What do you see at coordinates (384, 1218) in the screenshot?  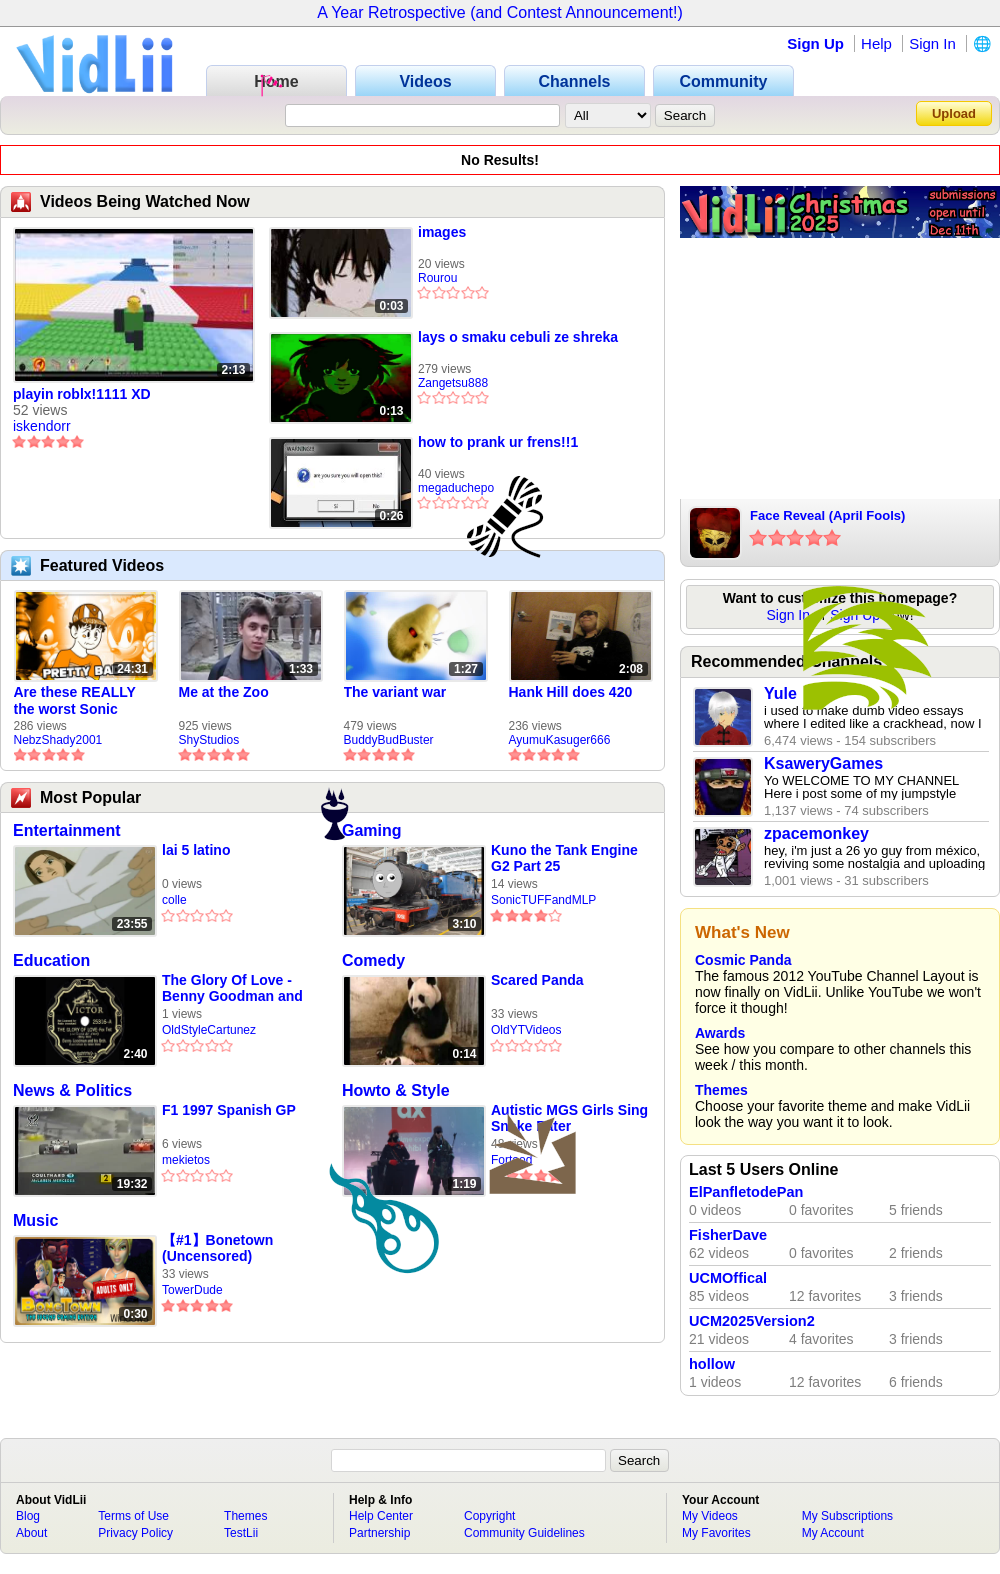 I see `cast a plasma or energy attack` at bounding box center [384, 1218].